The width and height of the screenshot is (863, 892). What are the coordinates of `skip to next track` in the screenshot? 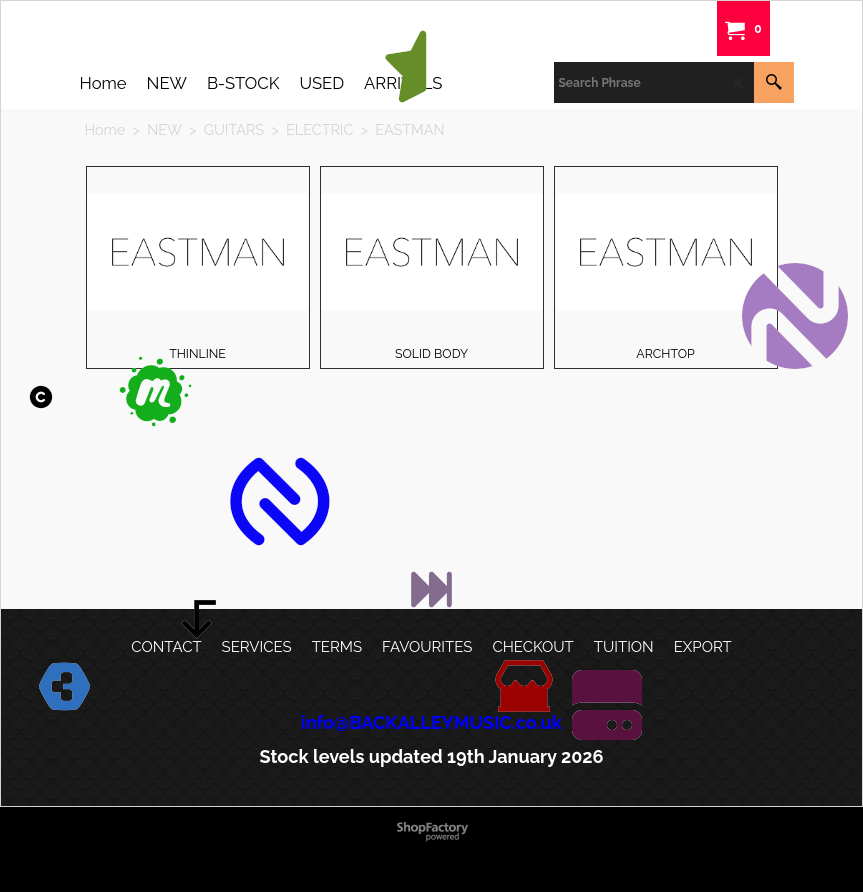 It's located at (431, 589).